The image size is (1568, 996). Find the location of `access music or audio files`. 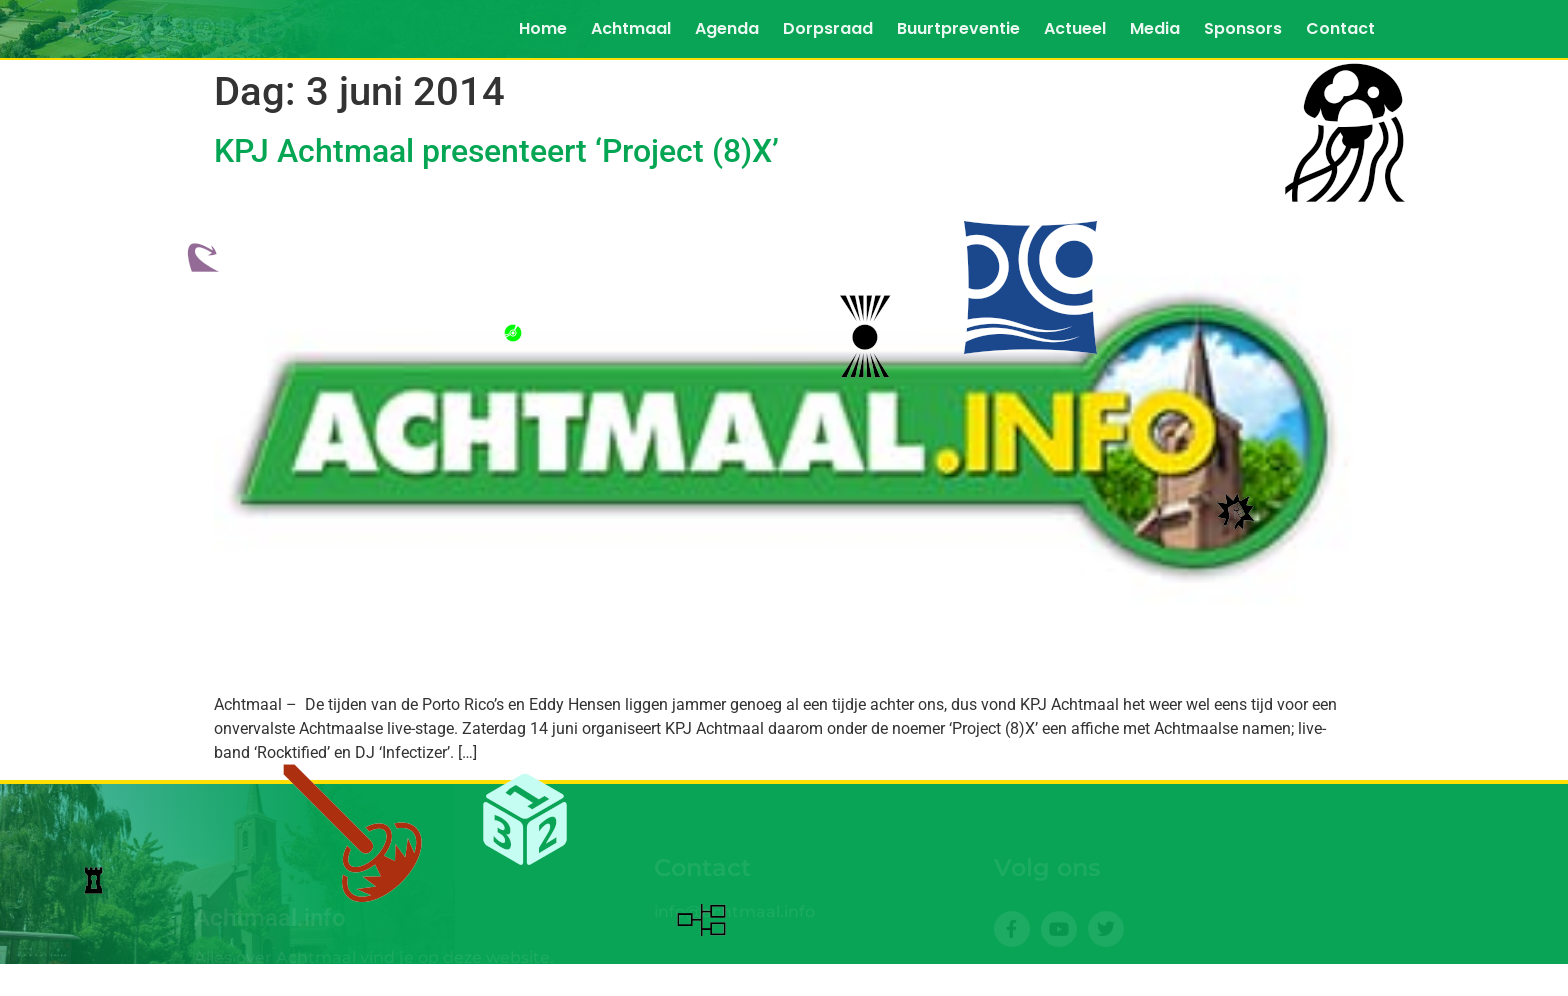

access music or audio files is located at coordinates (513, 333).